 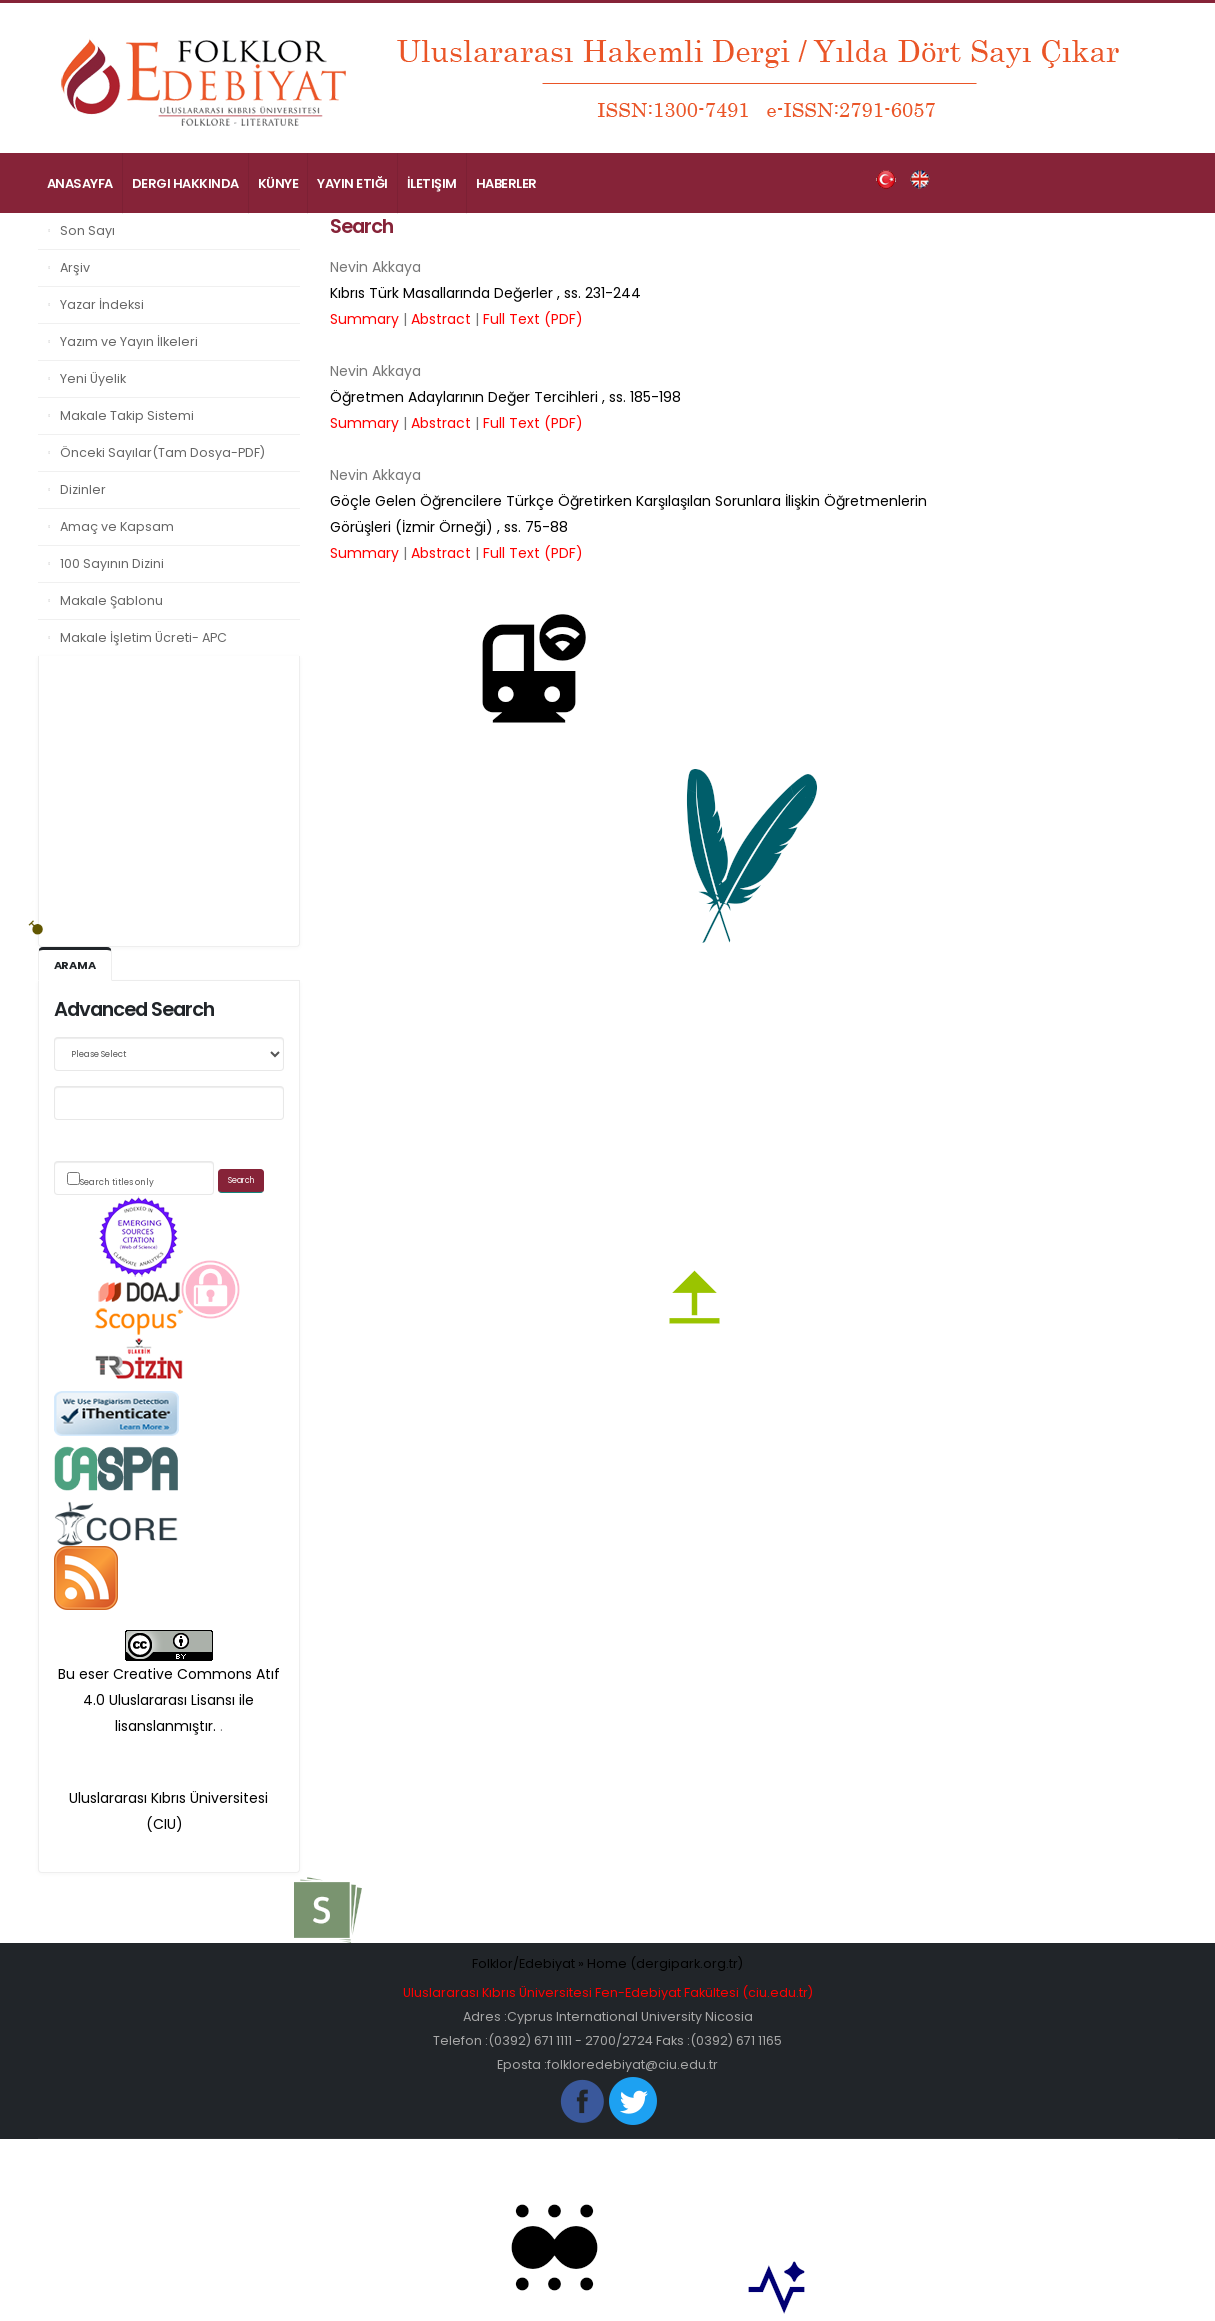 I want to click on gender identity symbol for travesti, so click(x=36, y=927).